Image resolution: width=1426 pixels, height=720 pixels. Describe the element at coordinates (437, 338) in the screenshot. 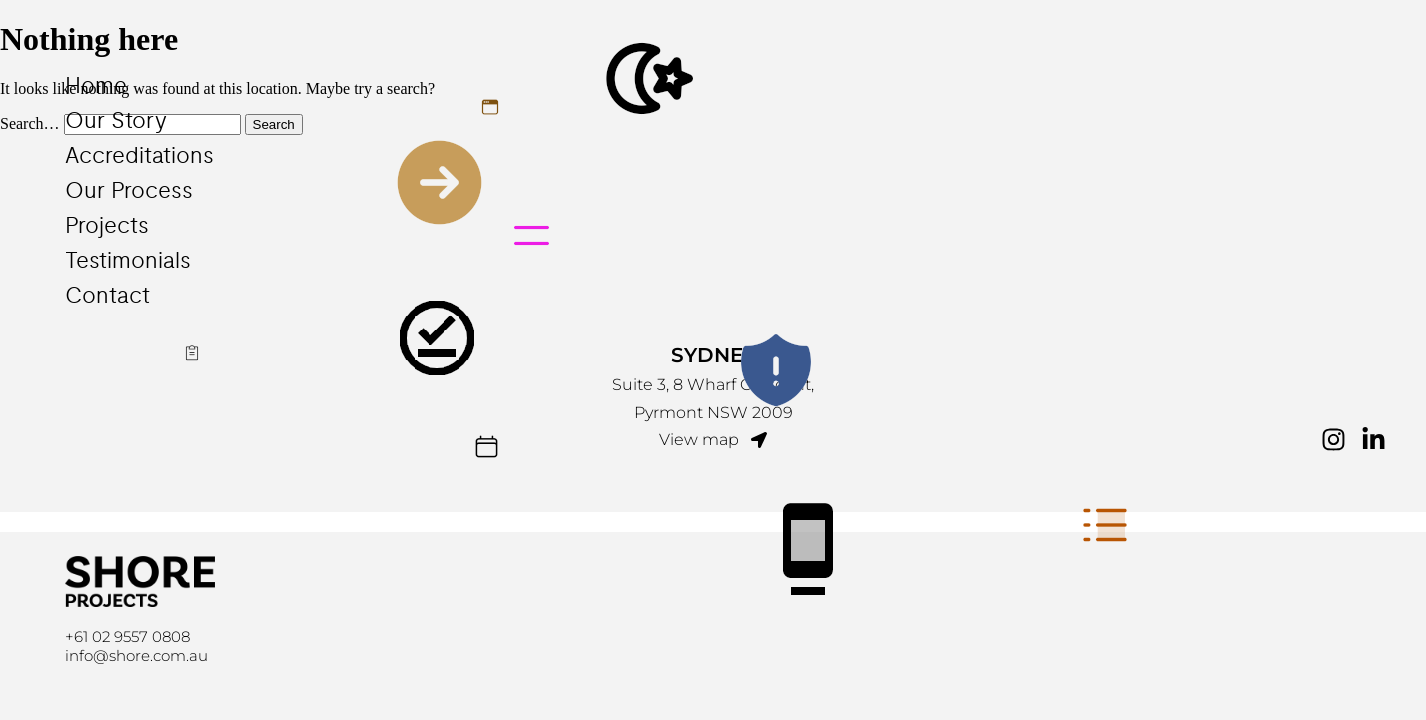

I see `indicates content is available offline` at that location.